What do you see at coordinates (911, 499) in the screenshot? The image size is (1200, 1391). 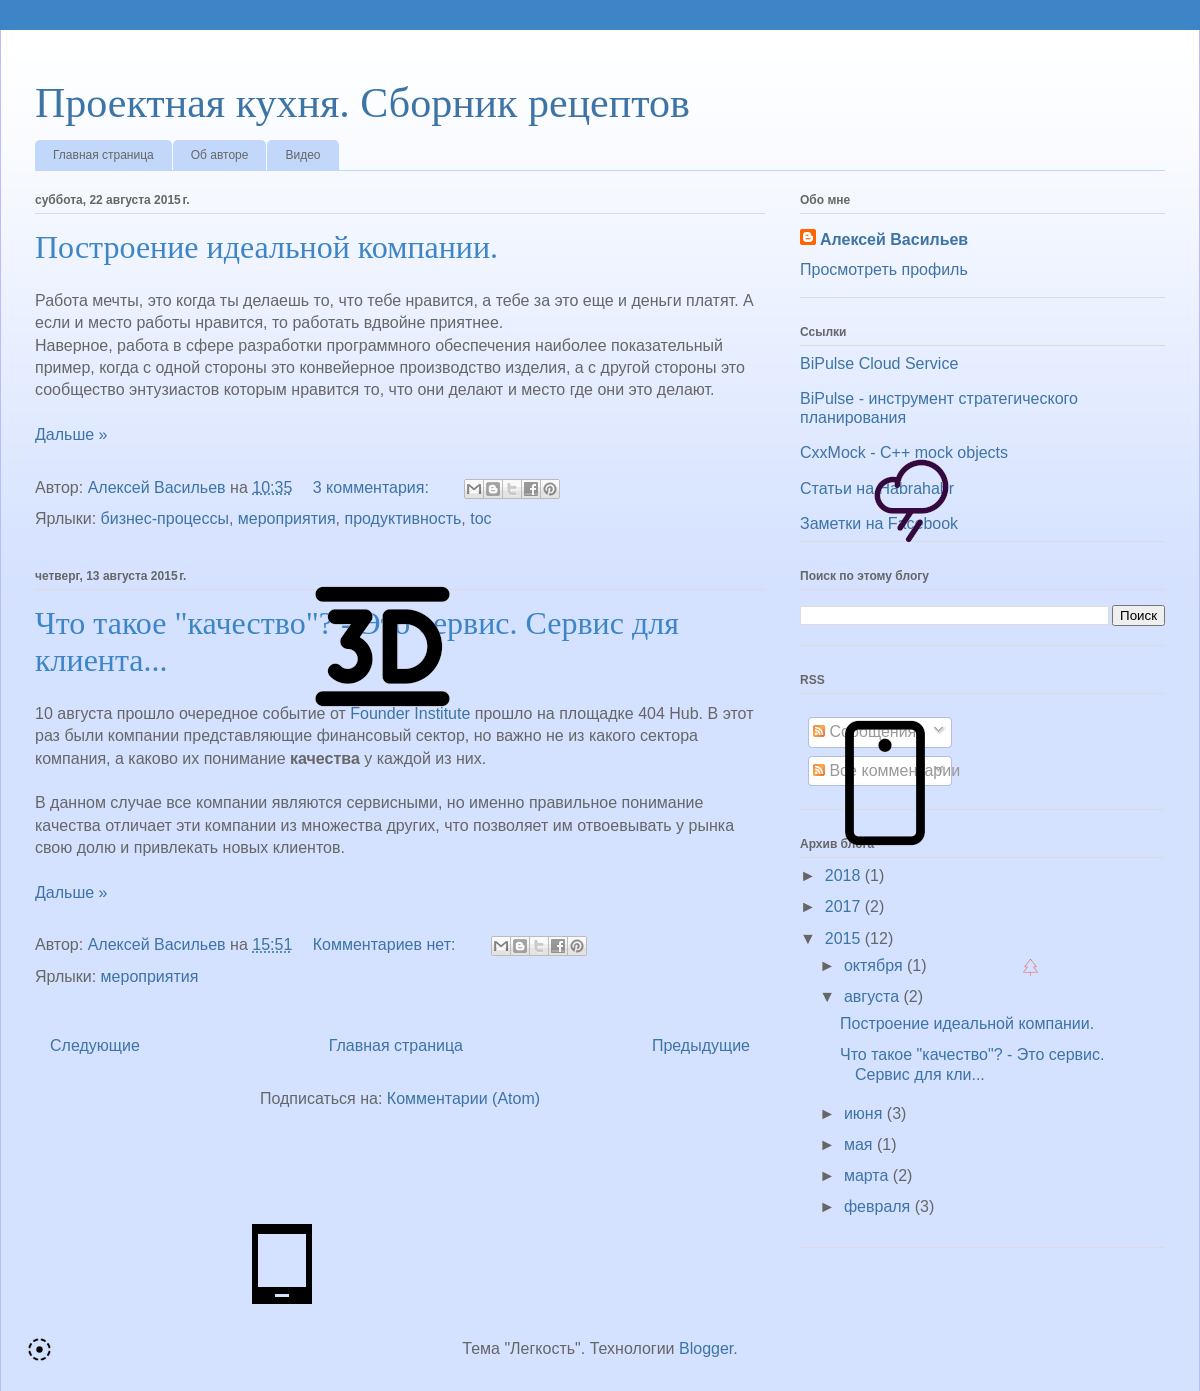 I see `view current weather conditions` at bounding box center [911, 499].